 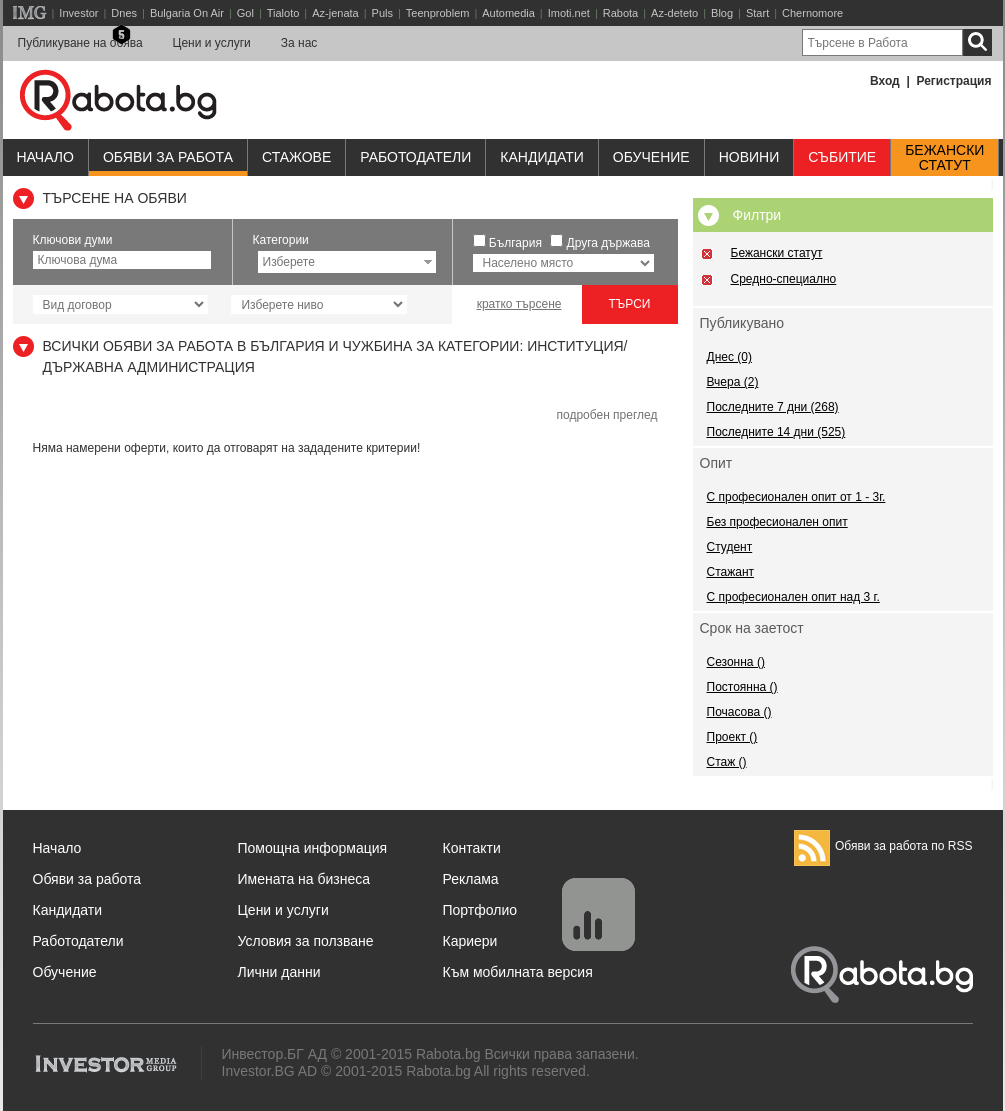 I want to click on step 5 in a multi-step process, so click(x=121, y=34).